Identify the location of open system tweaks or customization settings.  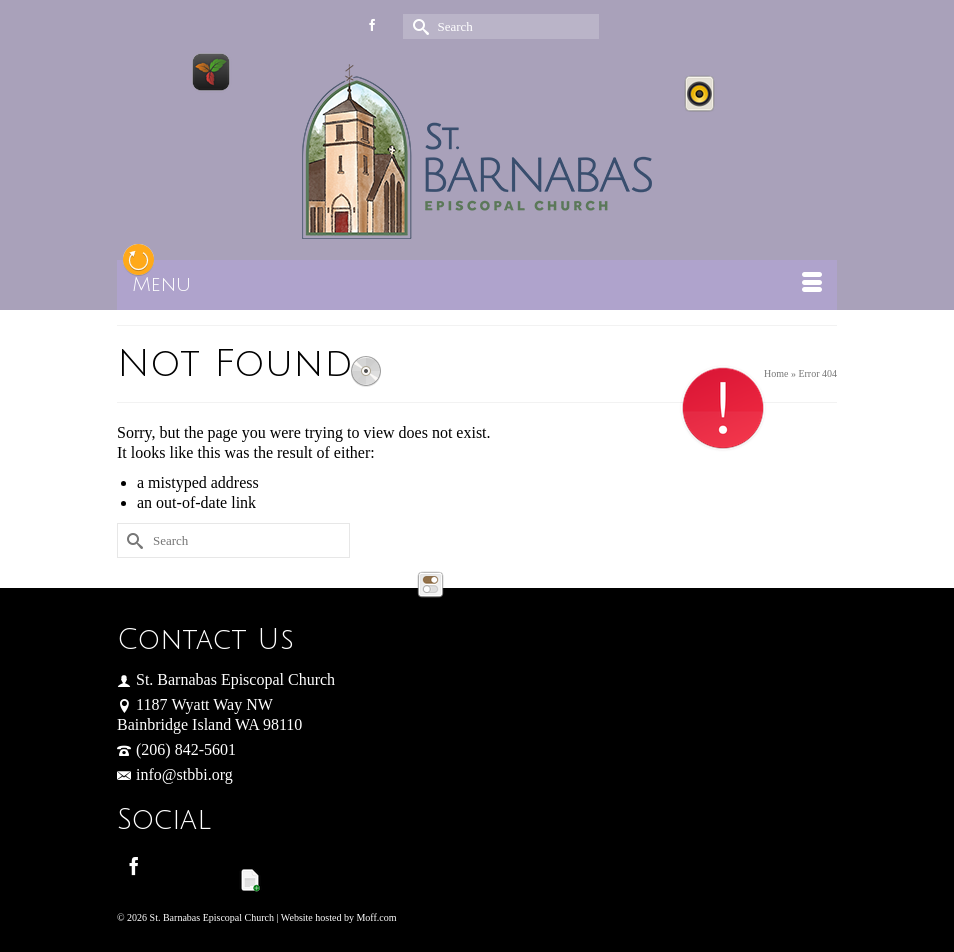
(430, 584).